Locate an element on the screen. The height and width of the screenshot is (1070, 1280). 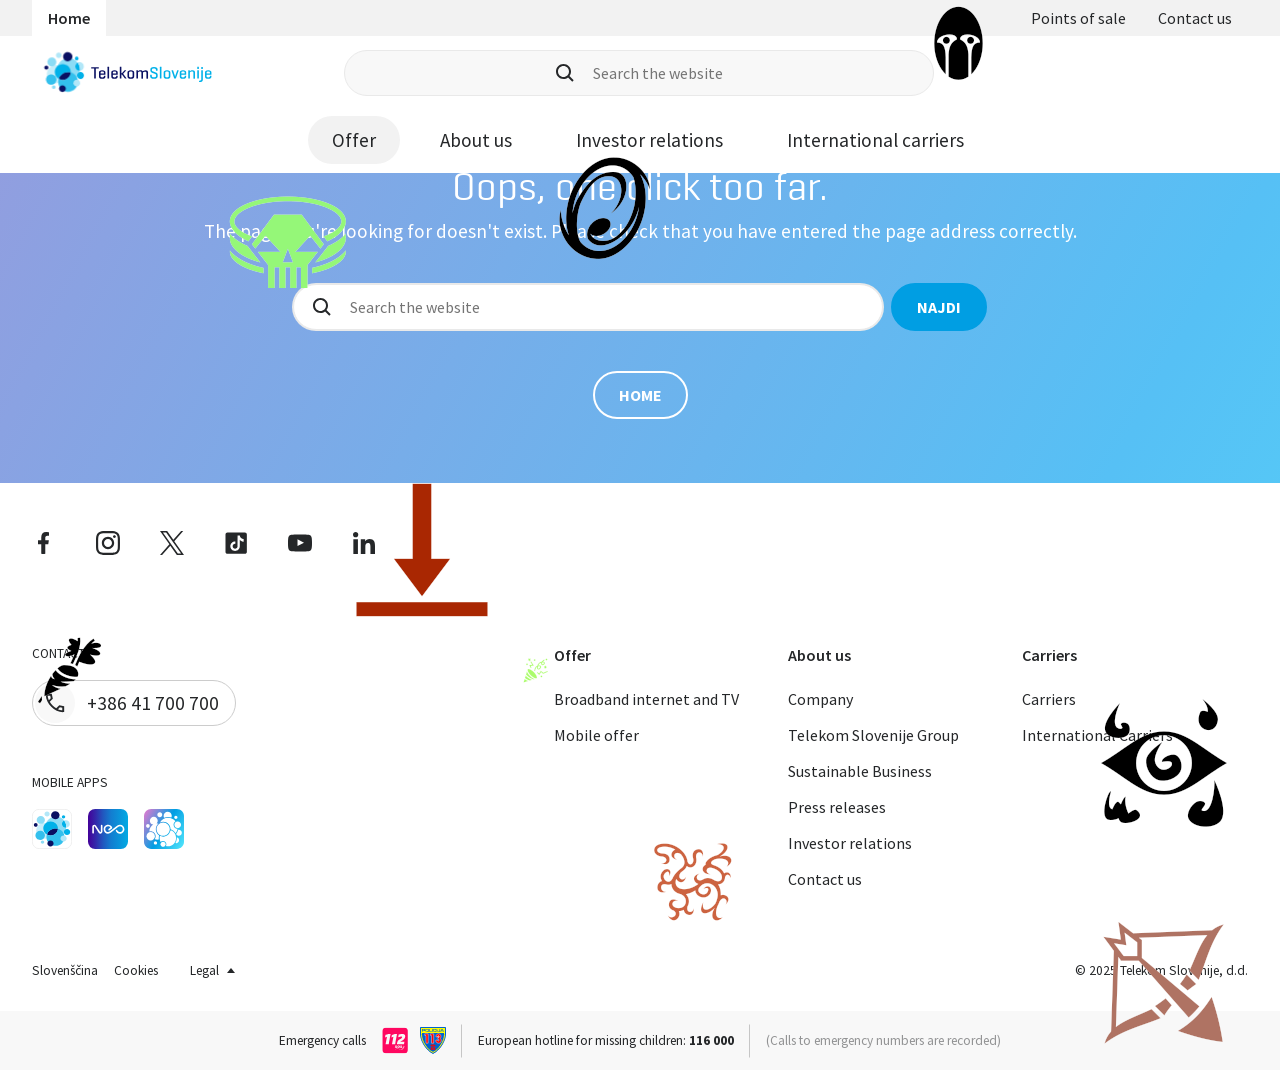
indicates a vegetable or garden item in a game inventory is located at coordinates (69, 670).